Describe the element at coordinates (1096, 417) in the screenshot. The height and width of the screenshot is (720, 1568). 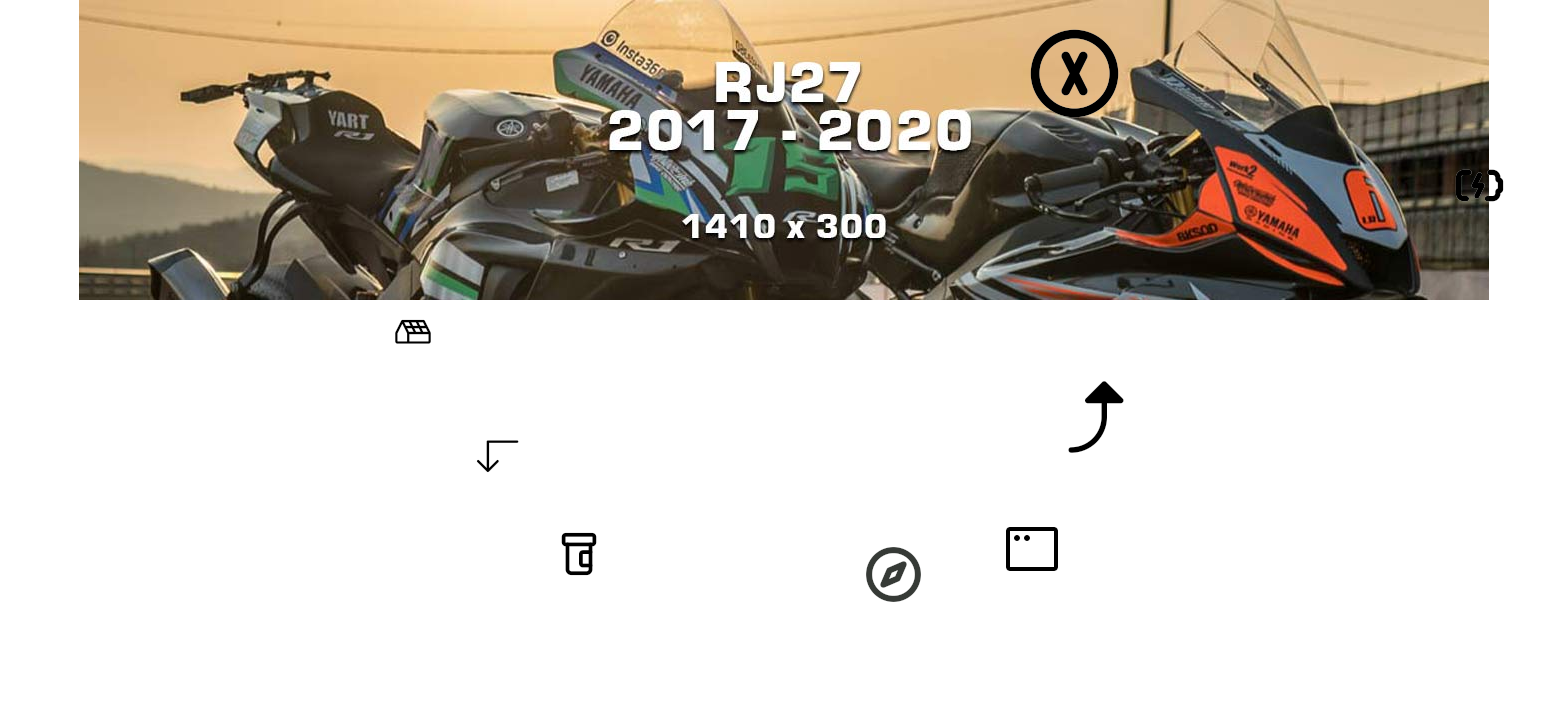
I see `go back and up in navigation` at that location.